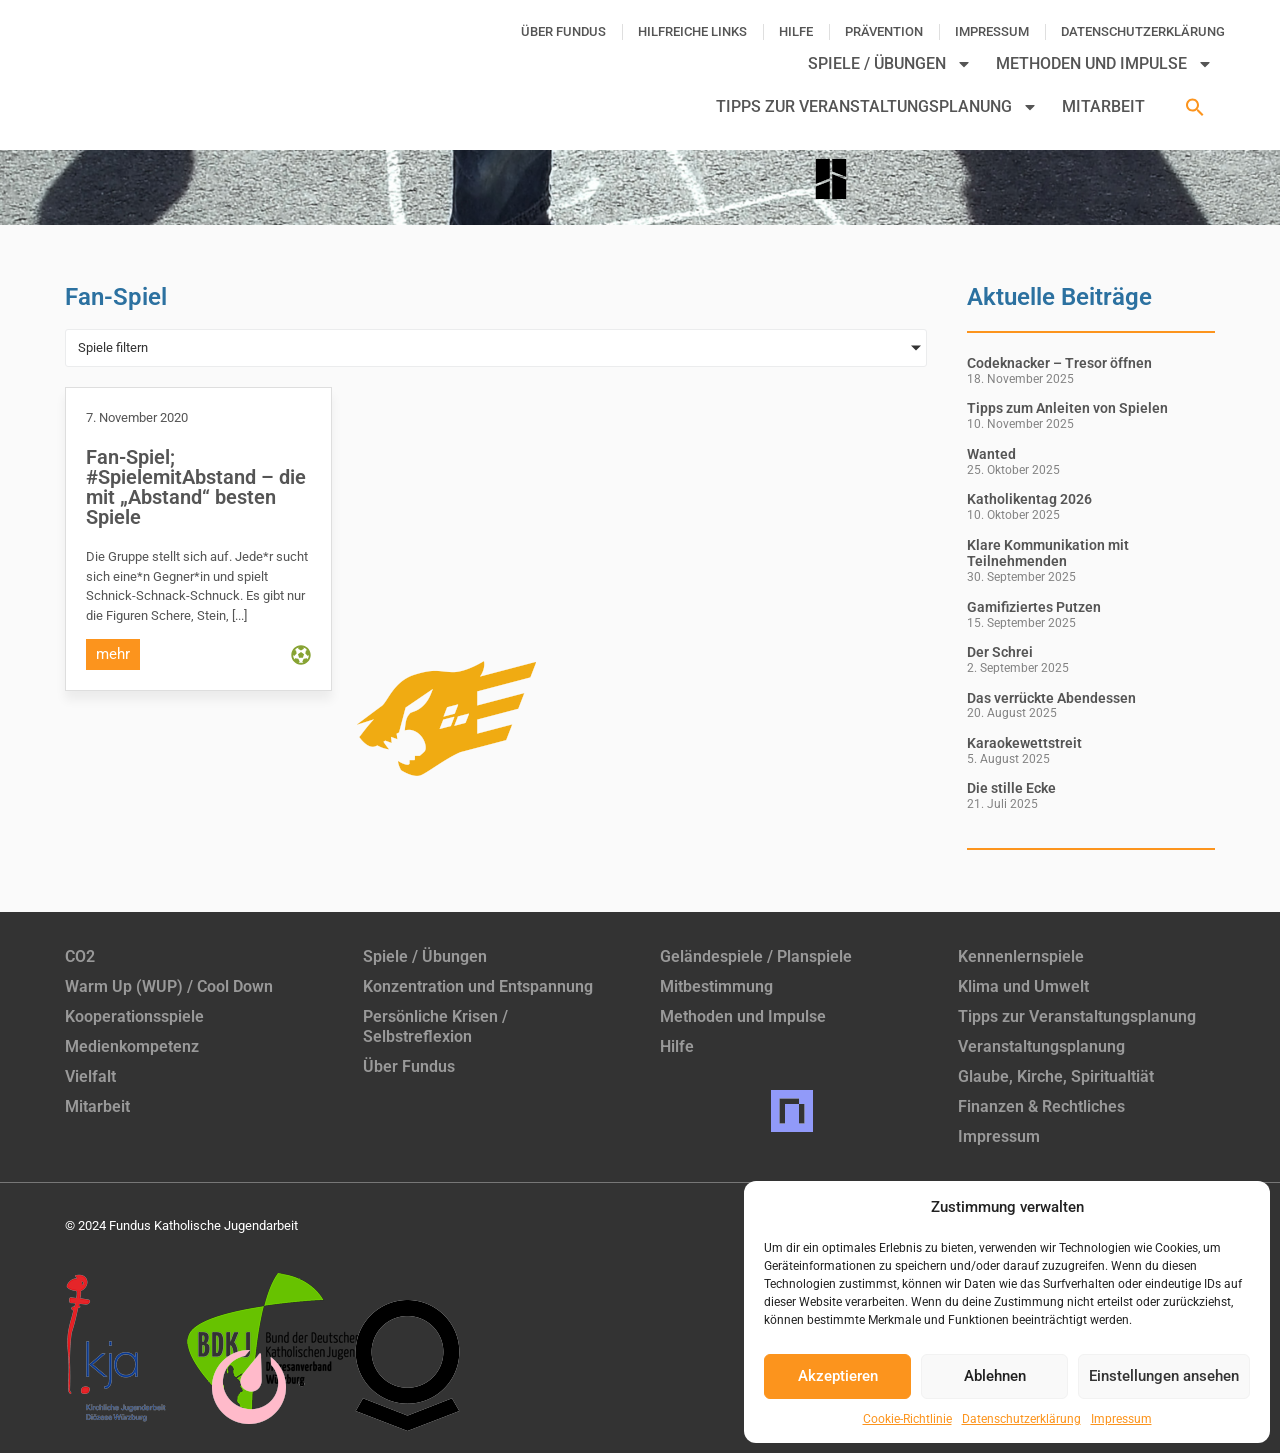 The image size is (1280, 1453). Describe the element at coordinates (407, 1365) in the screenshot. I see `palantir technologies company logo` at that location.